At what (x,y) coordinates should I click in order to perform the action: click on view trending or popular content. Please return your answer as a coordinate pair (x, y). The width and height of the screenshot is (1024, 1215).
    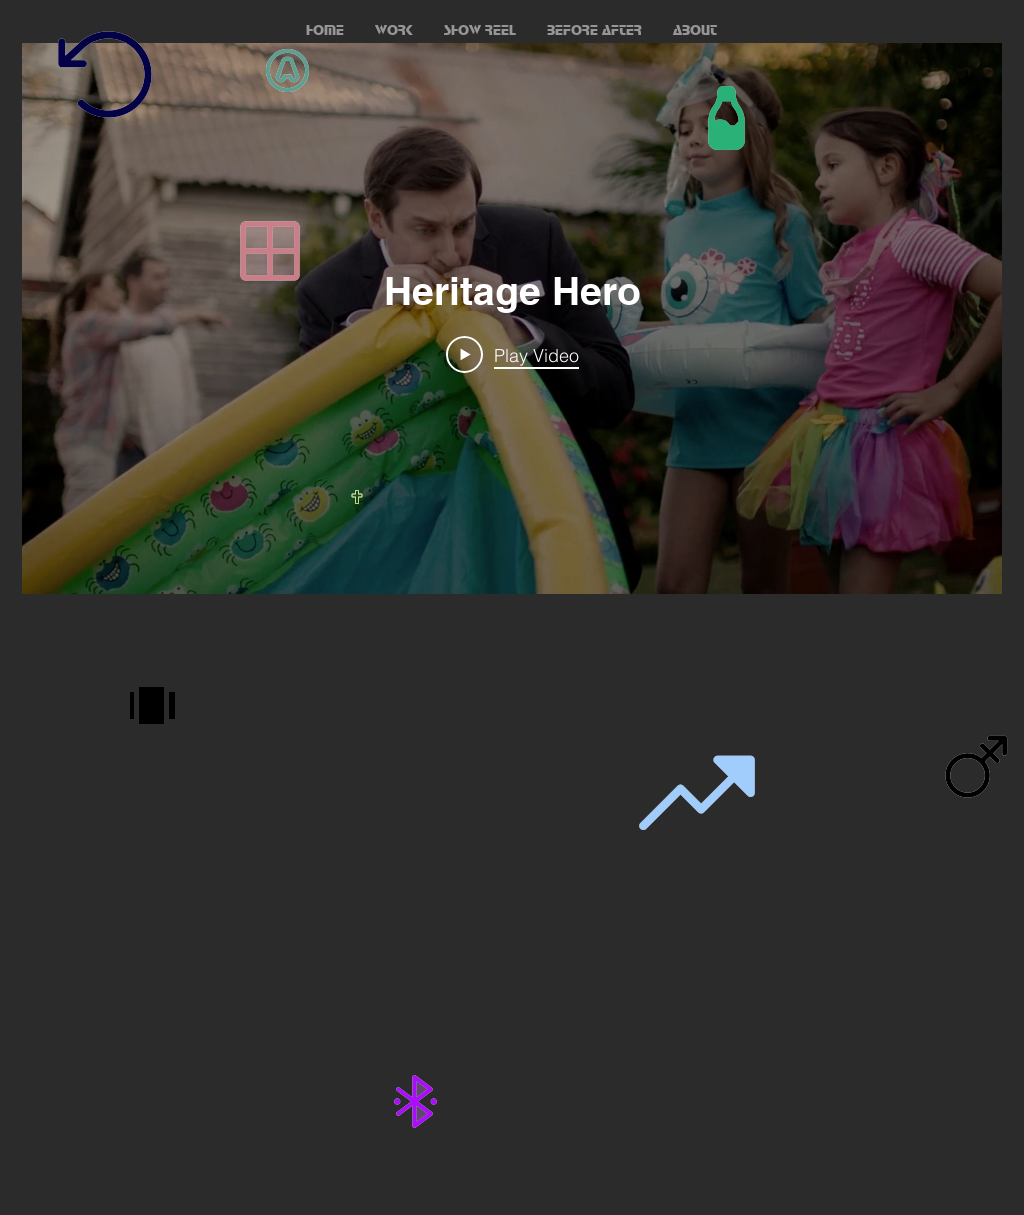
    Looking at the image, I should click on (697, 797).